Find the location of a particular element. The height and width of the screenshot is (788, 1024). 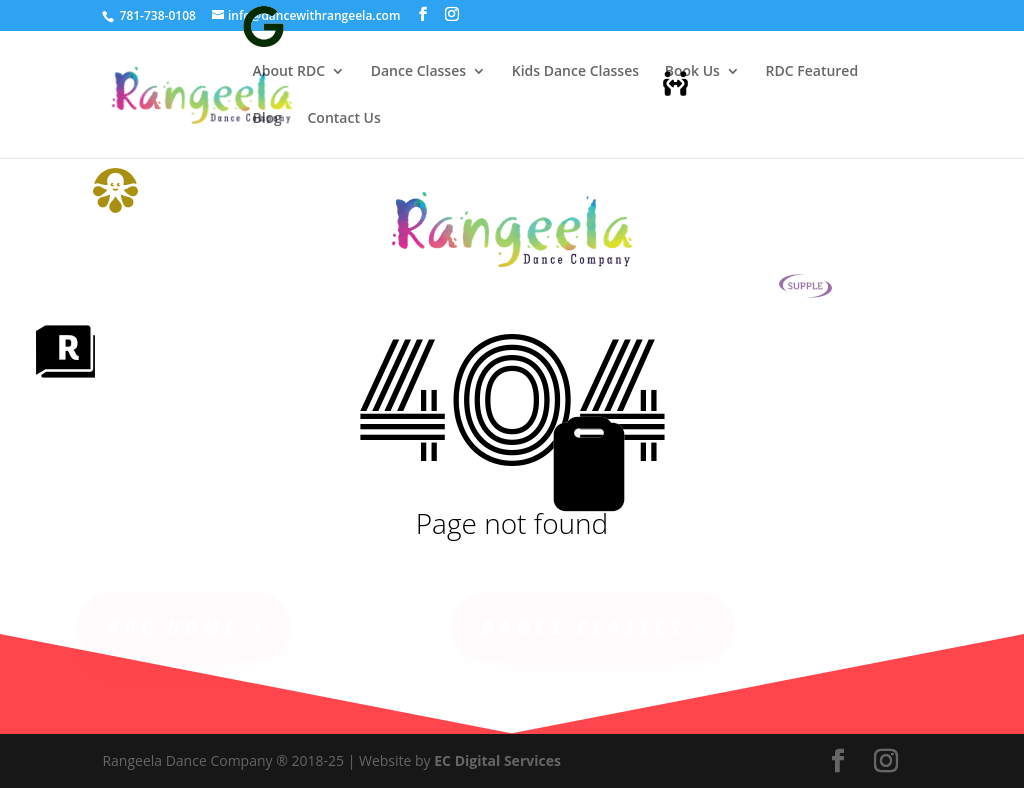

visit the Custom Ink website is located at coordinates (115, 190).